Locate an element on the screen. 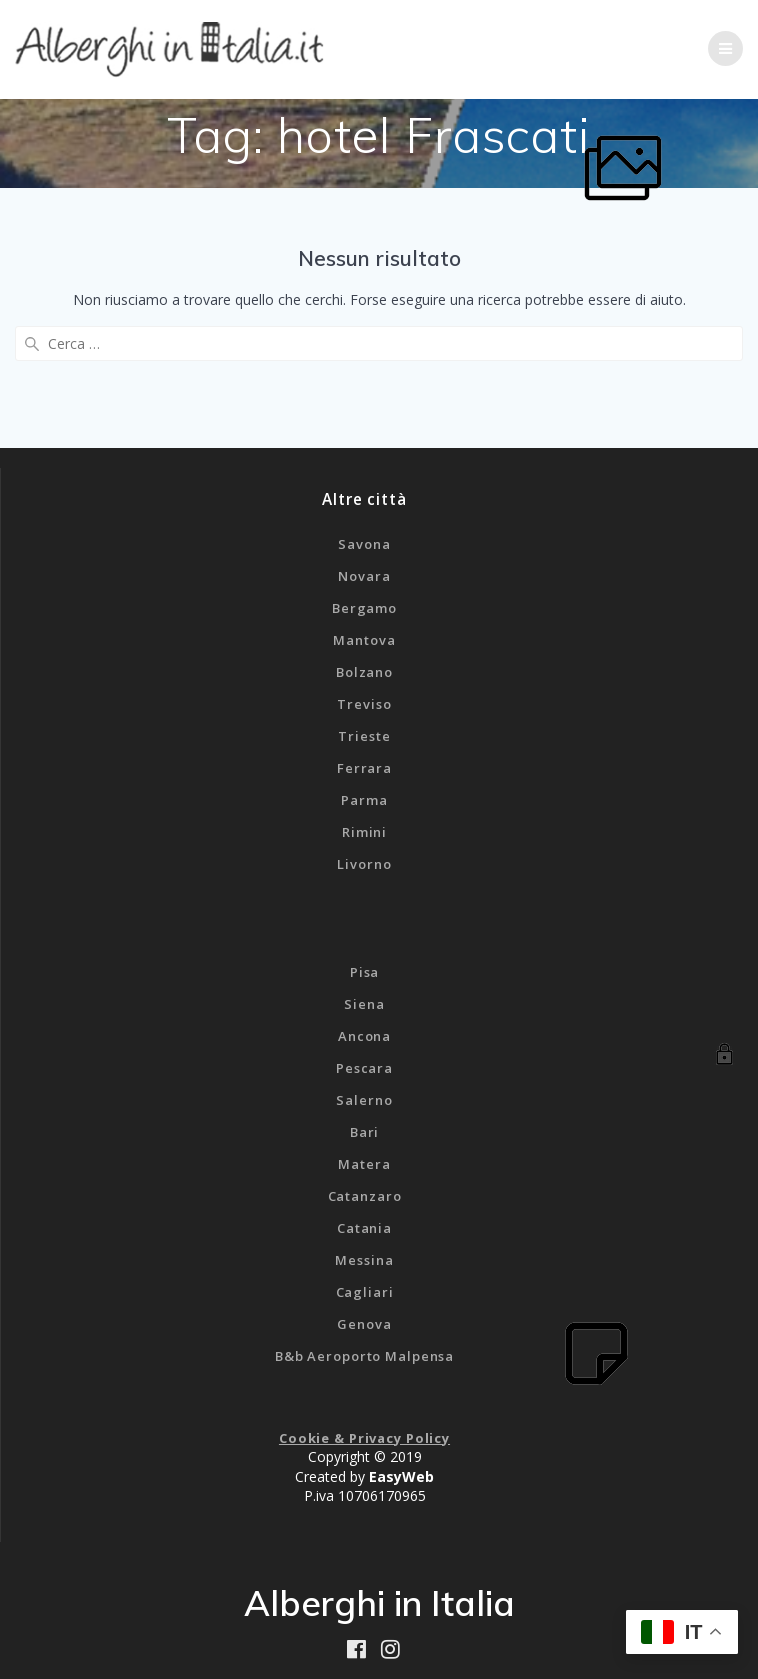 This screenshot has height=1679, width=758. indicates a secure connection is located at coordinates (724, 1054).